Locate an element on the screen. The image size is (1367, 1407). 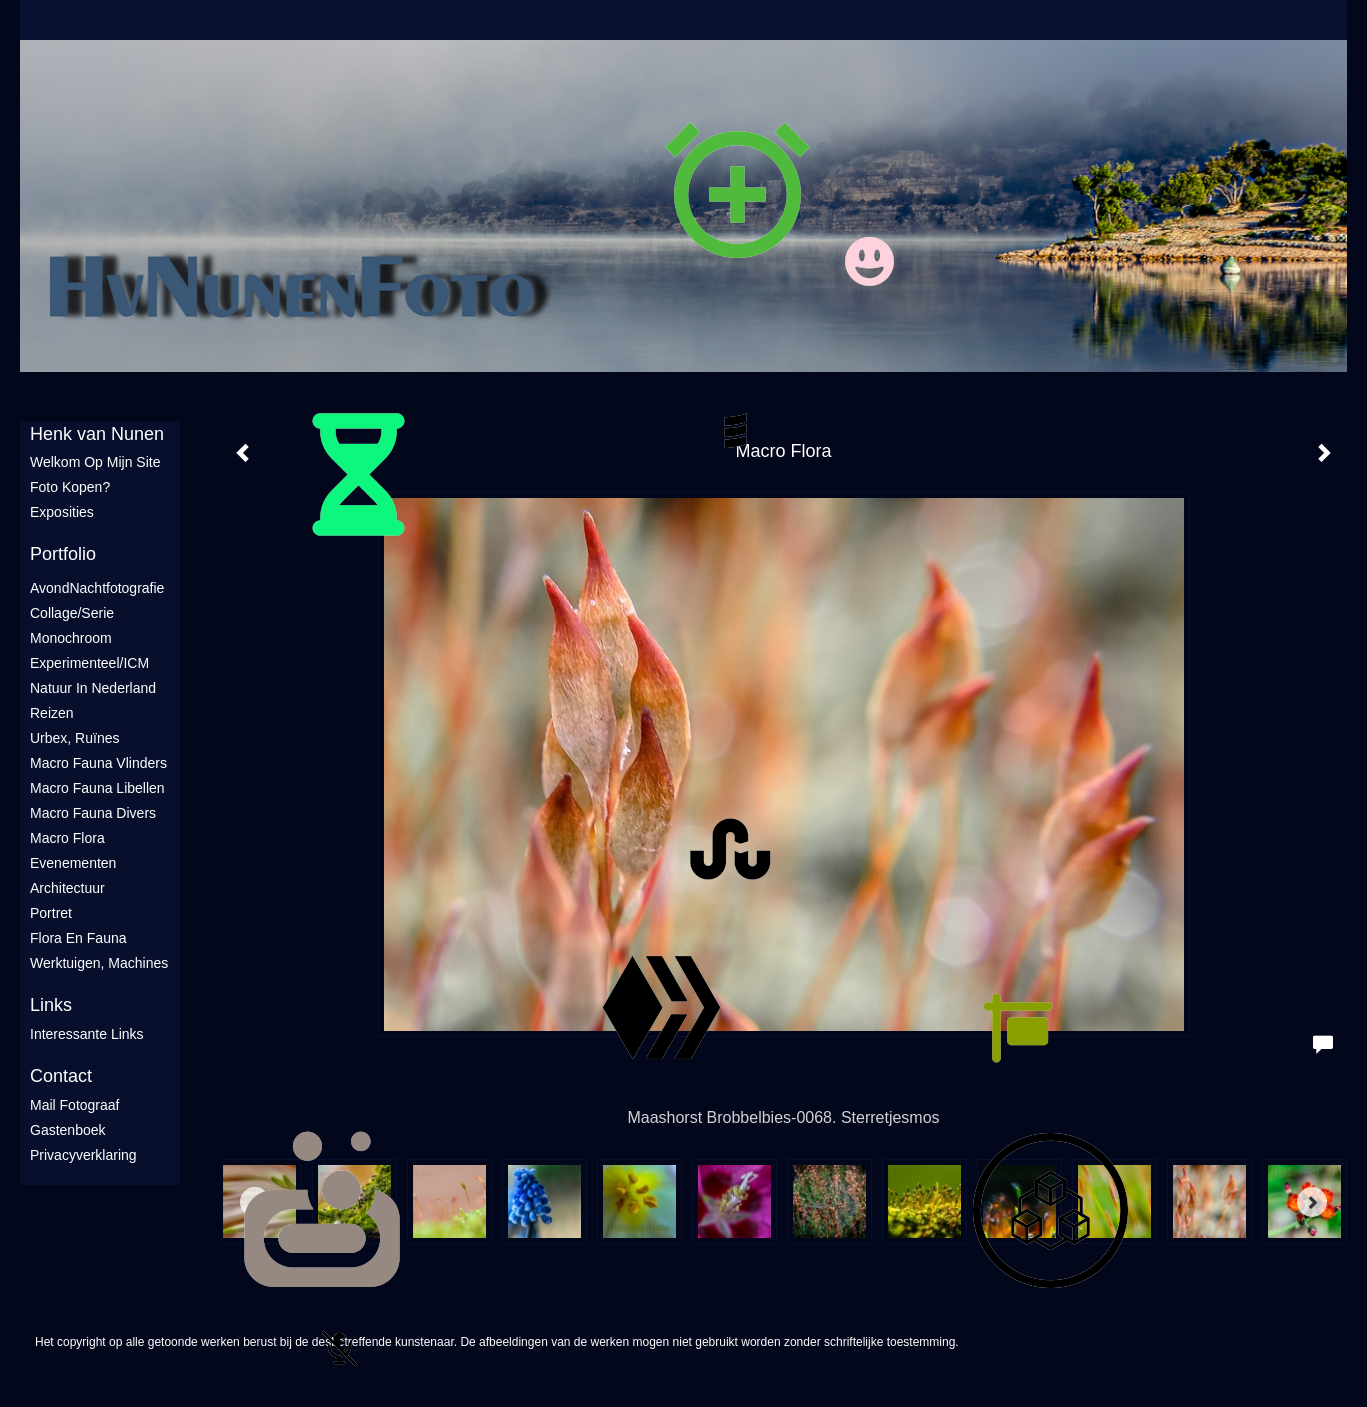
tRPC framework logo is located at coordinates (1050, 1210).